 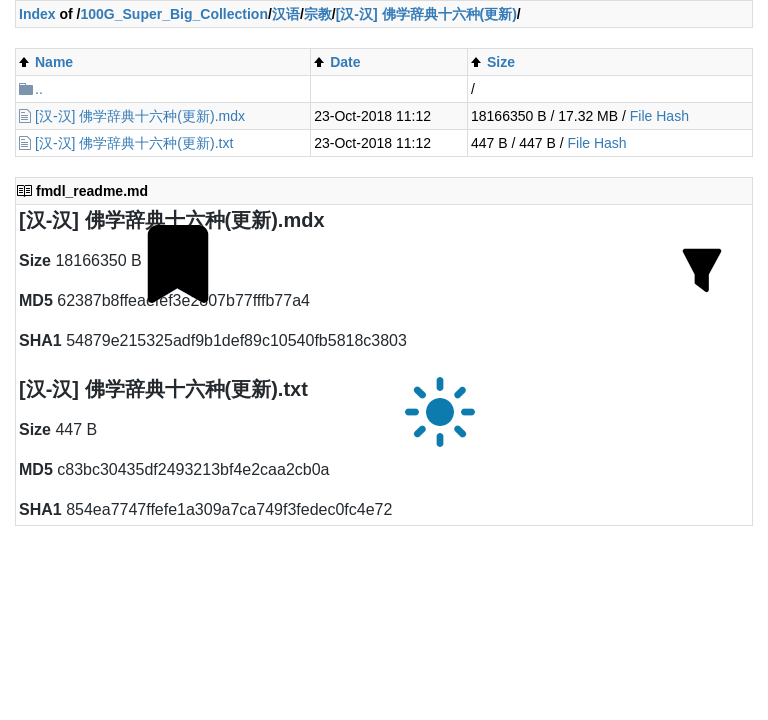 What do you see at coordinates (440, 412) in the screenshot?
I see `switch to light mode` at bounding box center [440, 412].